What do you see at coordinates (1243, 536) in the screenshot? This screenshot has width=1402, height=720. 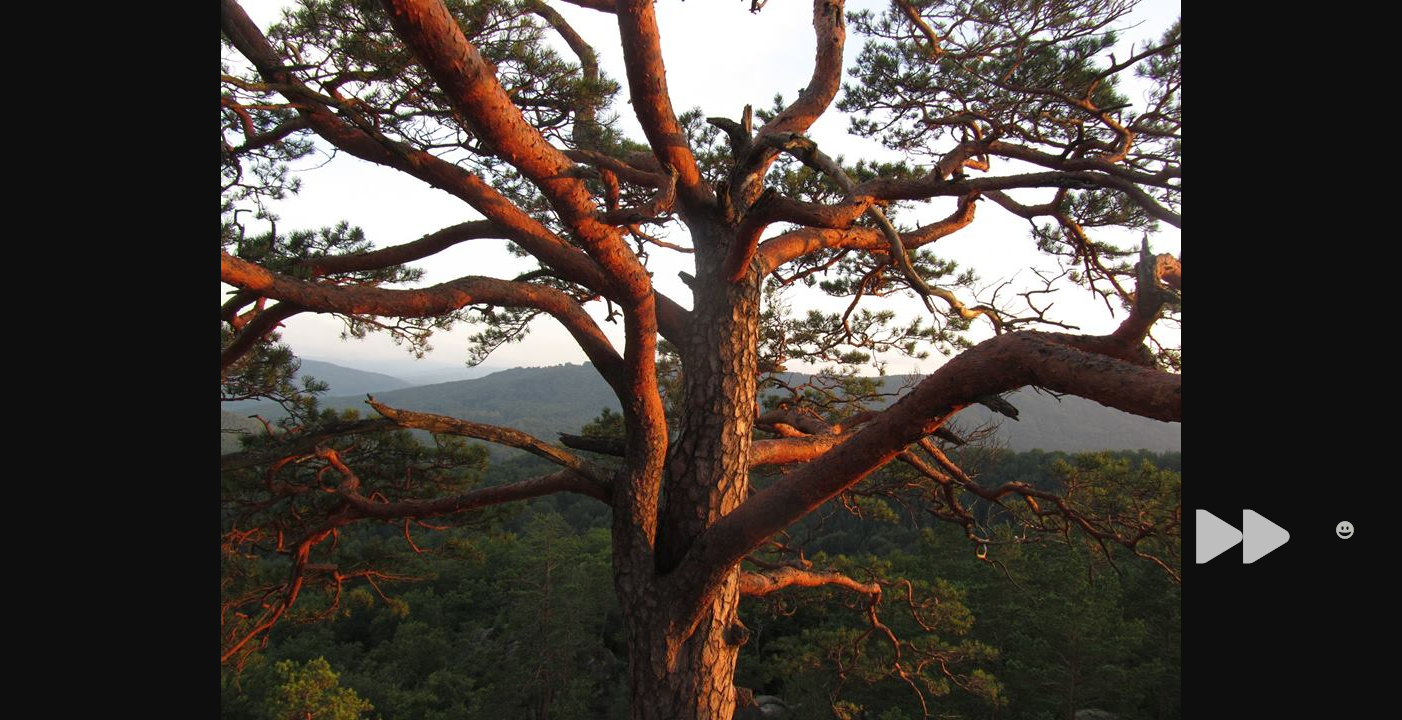 I see `skip forward in media playback` at bounding box center [1243, 536].